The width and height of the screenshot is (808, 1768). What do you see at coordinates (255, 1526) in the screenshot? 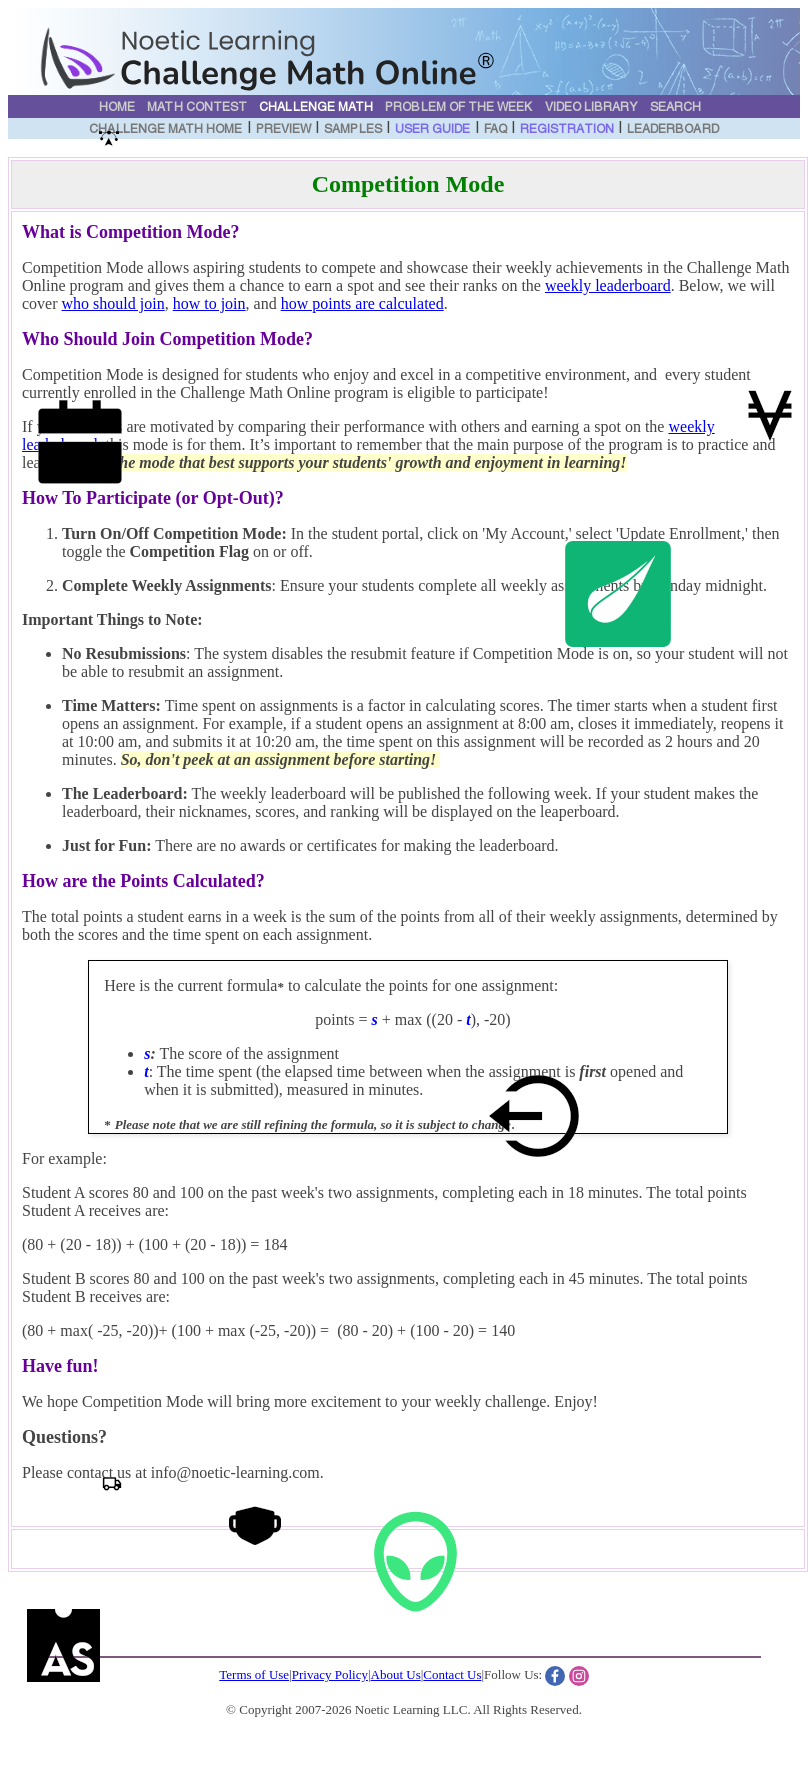
I see `health and safety guidelines indicator` at bounding box center [255, 1526].